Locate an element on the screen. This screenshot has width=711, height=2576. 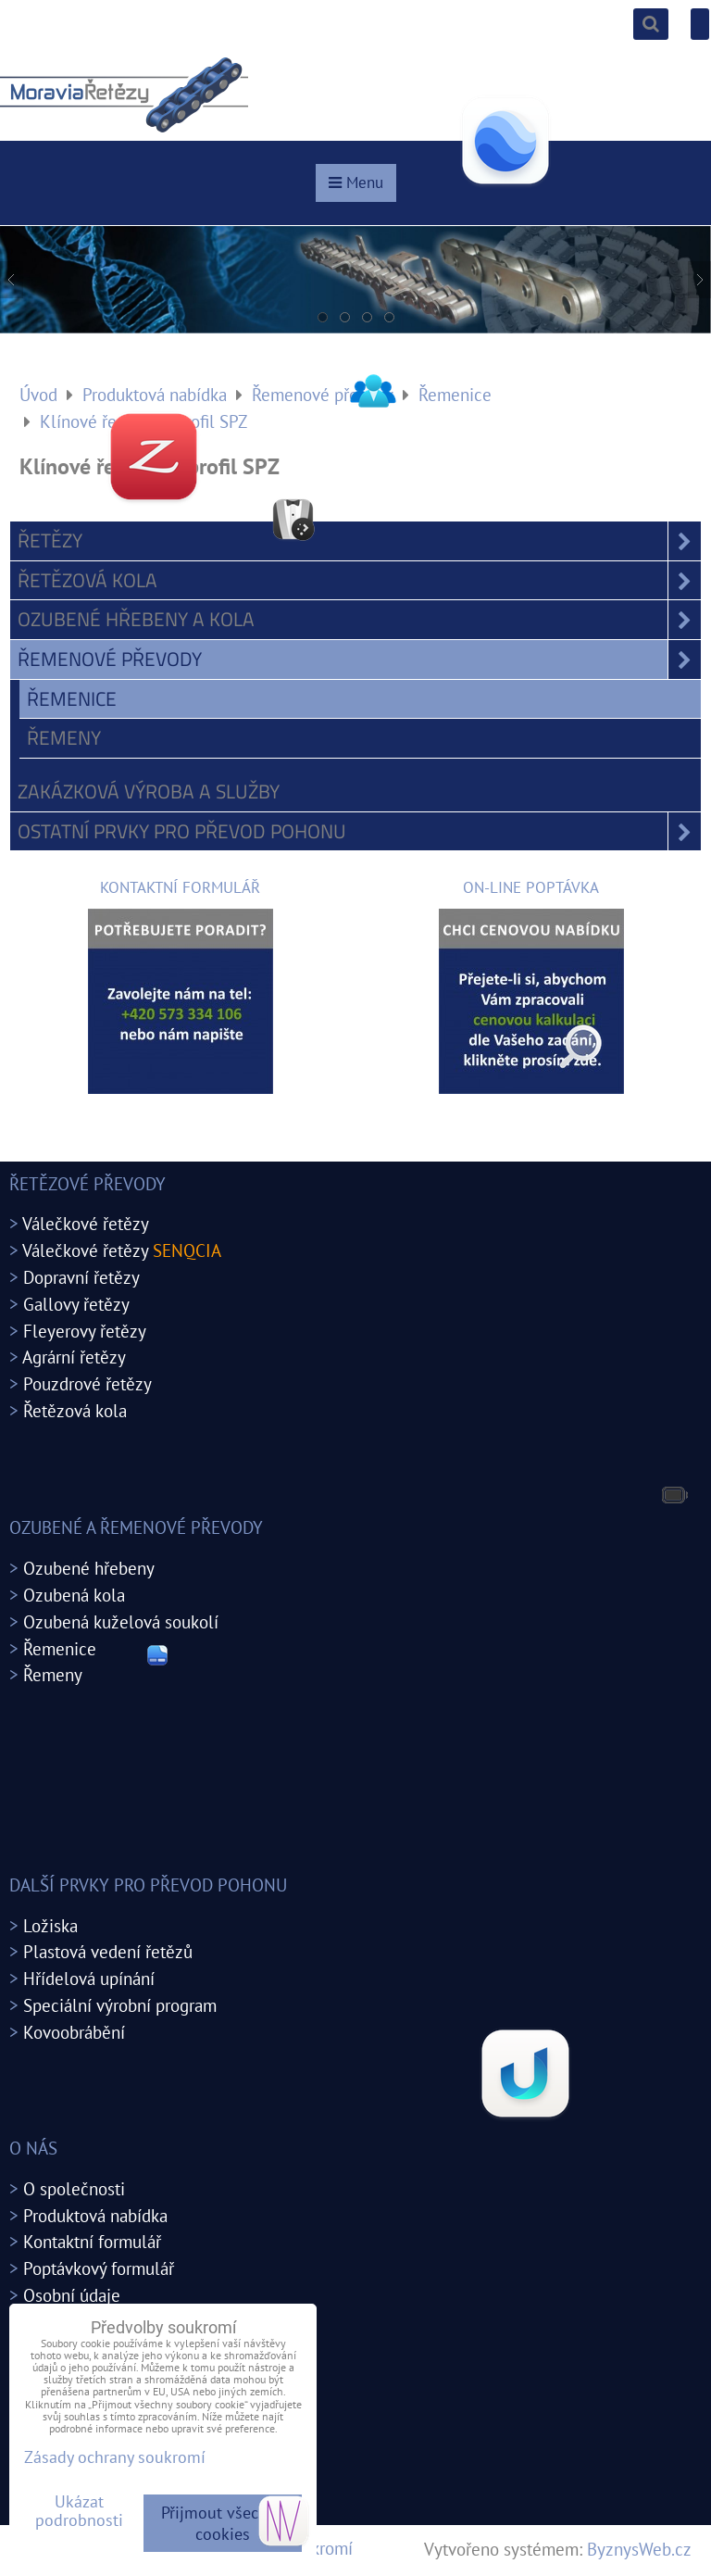
open zeal offline documentation browser is located at coordinates (154, 457).